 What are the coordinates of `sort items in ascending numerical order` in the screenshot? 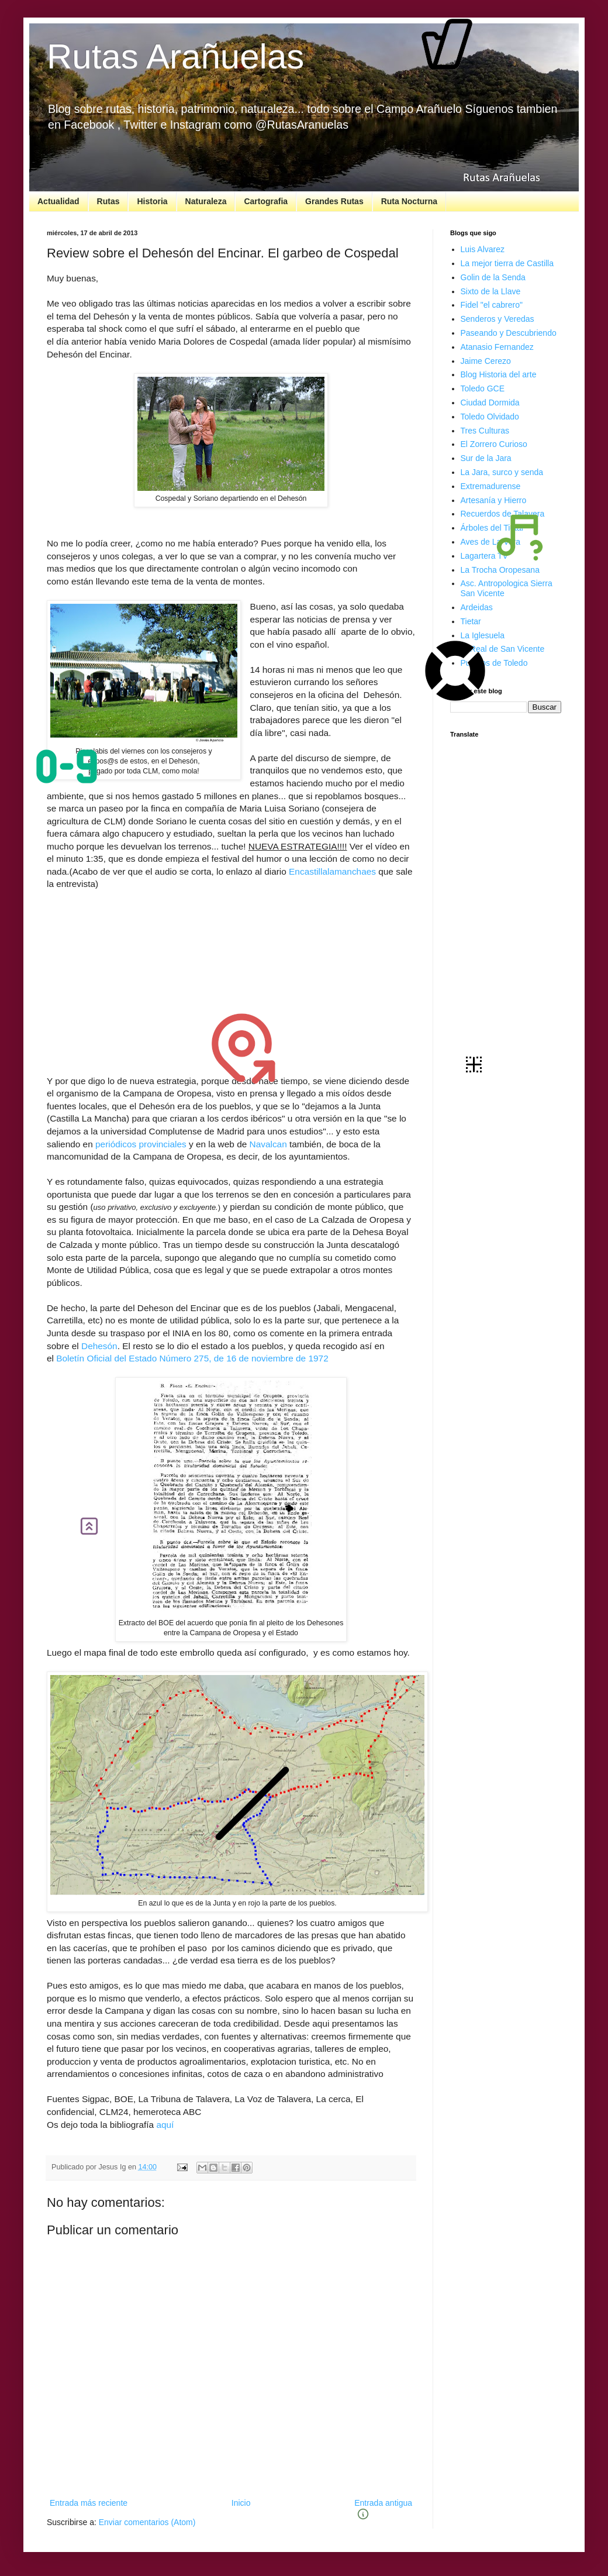 It's located at (67, 766).